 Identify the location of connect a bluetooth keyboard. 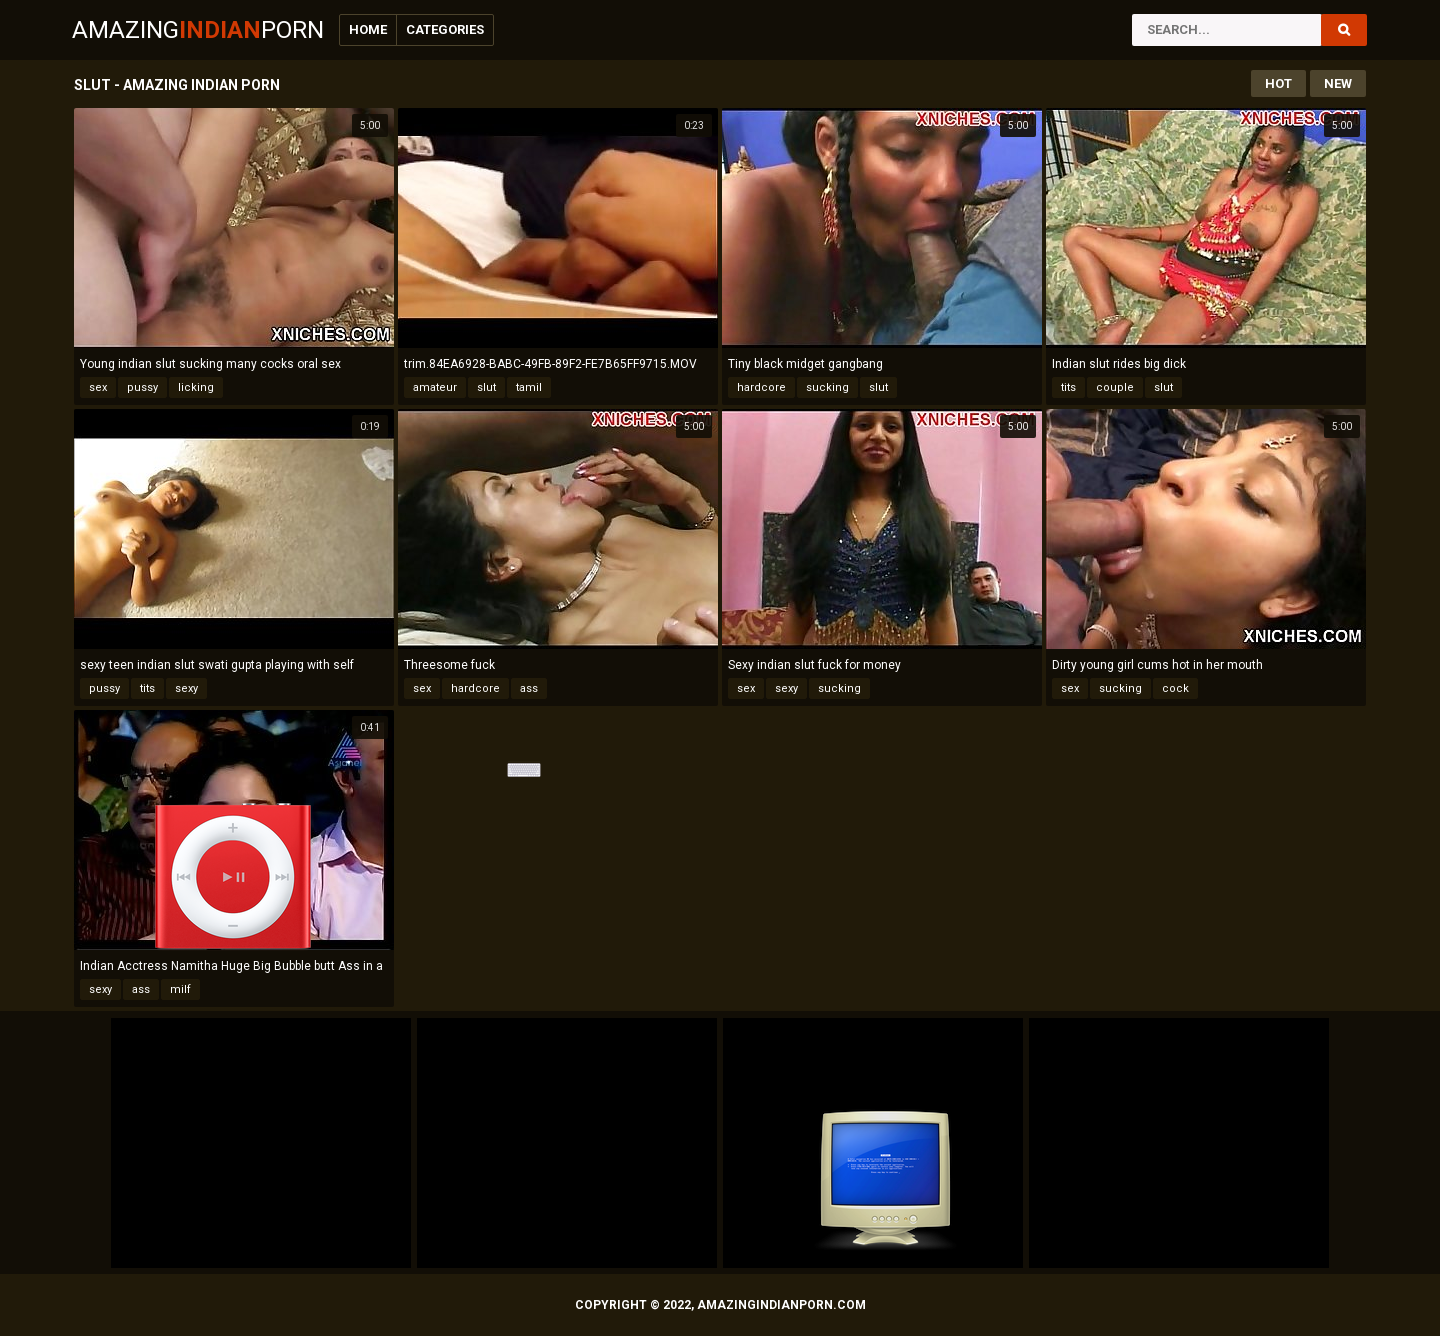
(524, 770).